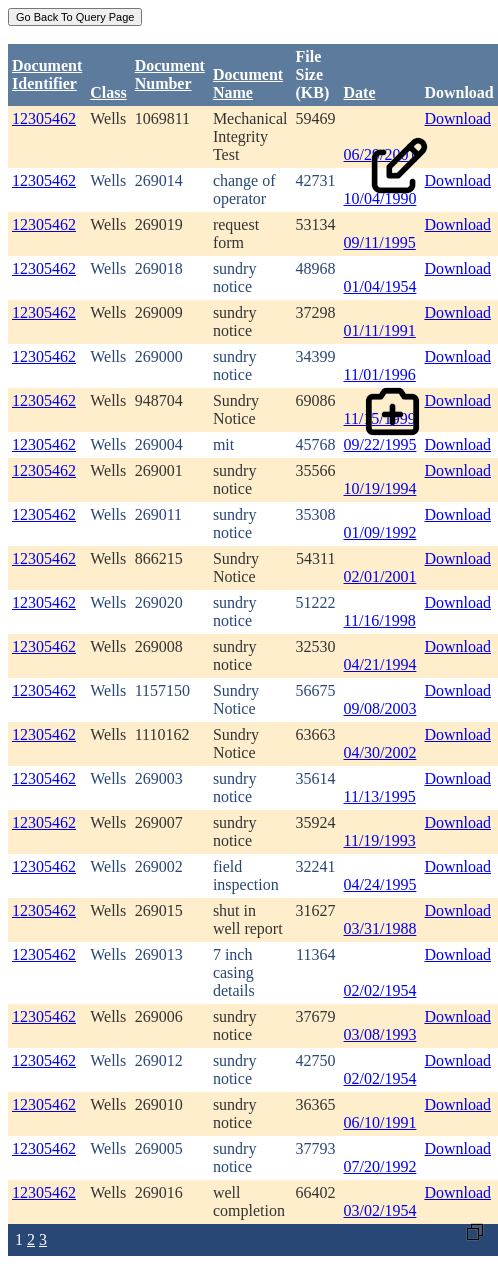 This screenshot has height=1264, width=498. What do you see at coordinates (392, 412) in the screenshot?
I see `add a new photo` at bounding box center [392, 412].